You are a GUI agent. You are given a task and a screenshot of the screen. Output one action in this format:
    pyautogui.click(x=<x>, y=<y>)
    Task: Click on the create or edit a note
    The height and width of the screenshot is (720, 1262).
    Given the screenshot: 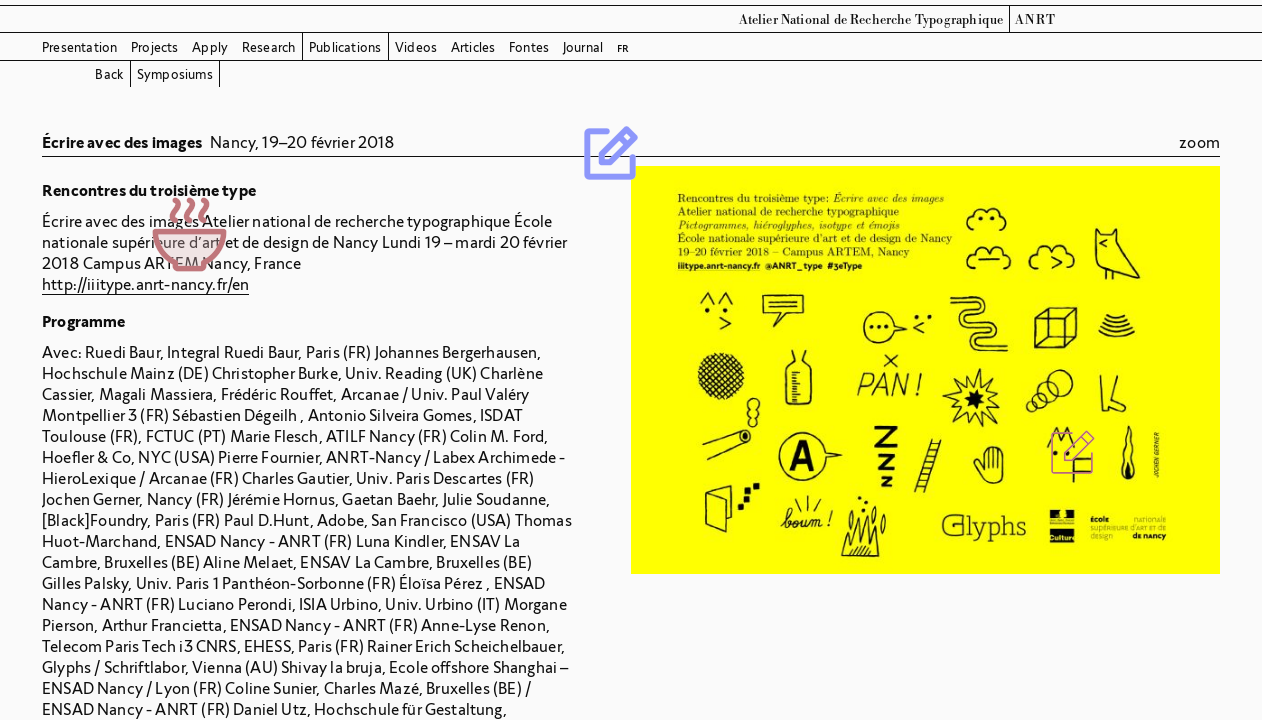 What is the action you would take?
    pyautogui.click(x=610, y=154)
    